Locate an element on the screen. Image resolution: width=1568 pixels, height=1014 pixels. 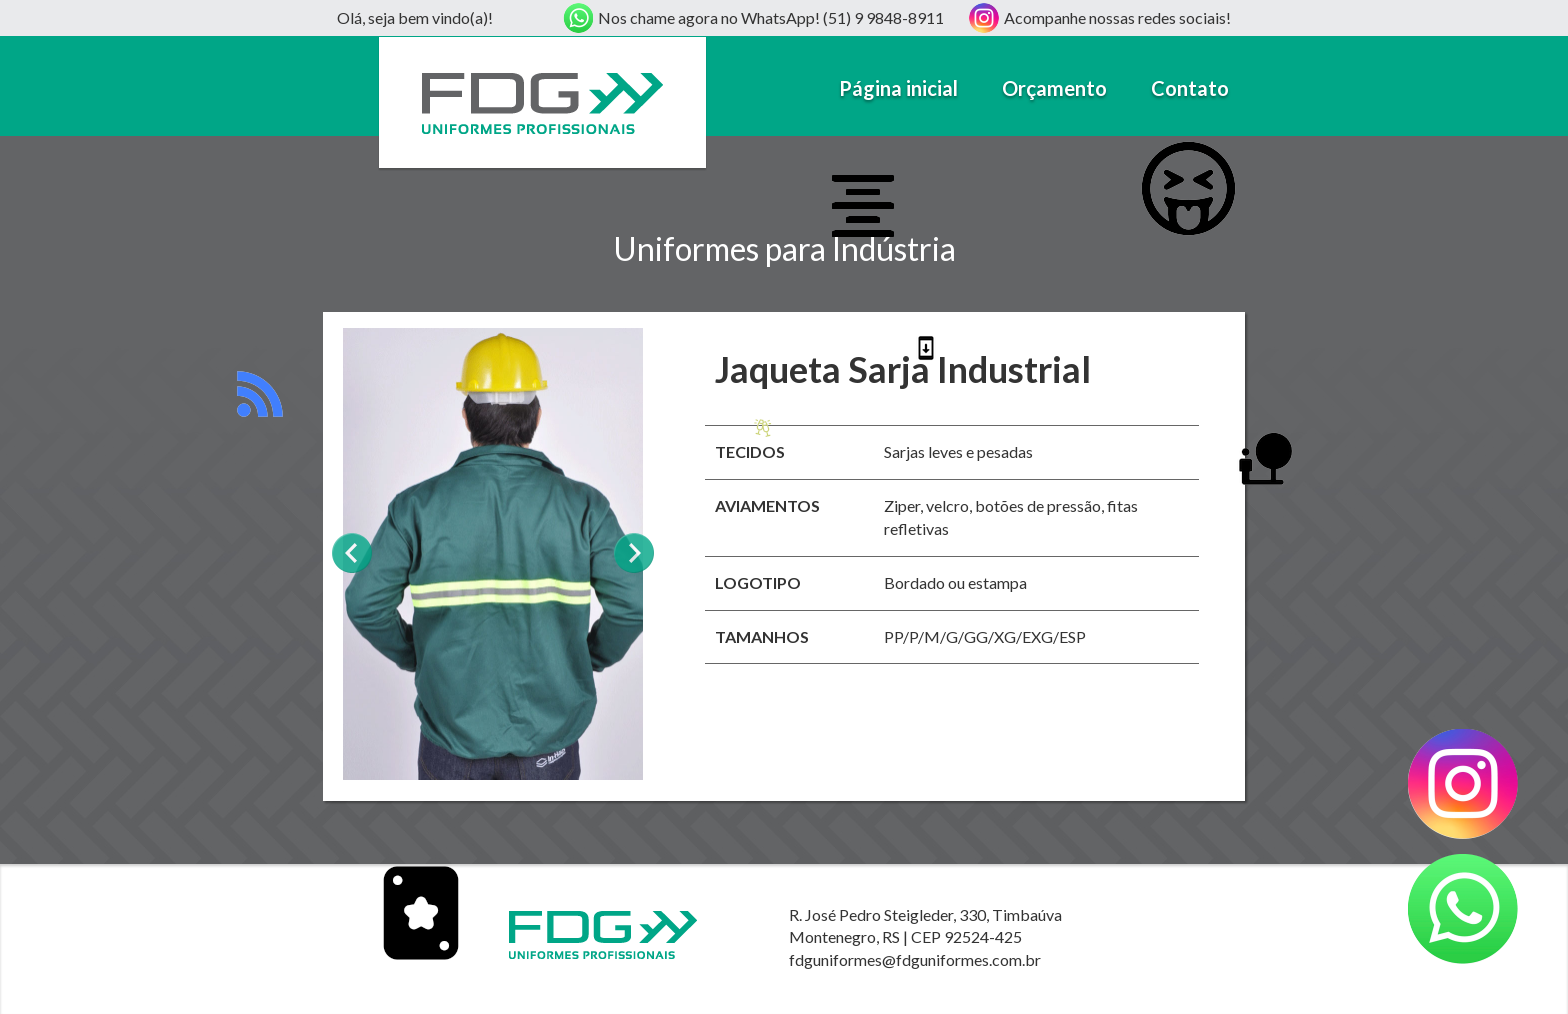
subscribe to RSS feed is located at coordinates (260, 394).